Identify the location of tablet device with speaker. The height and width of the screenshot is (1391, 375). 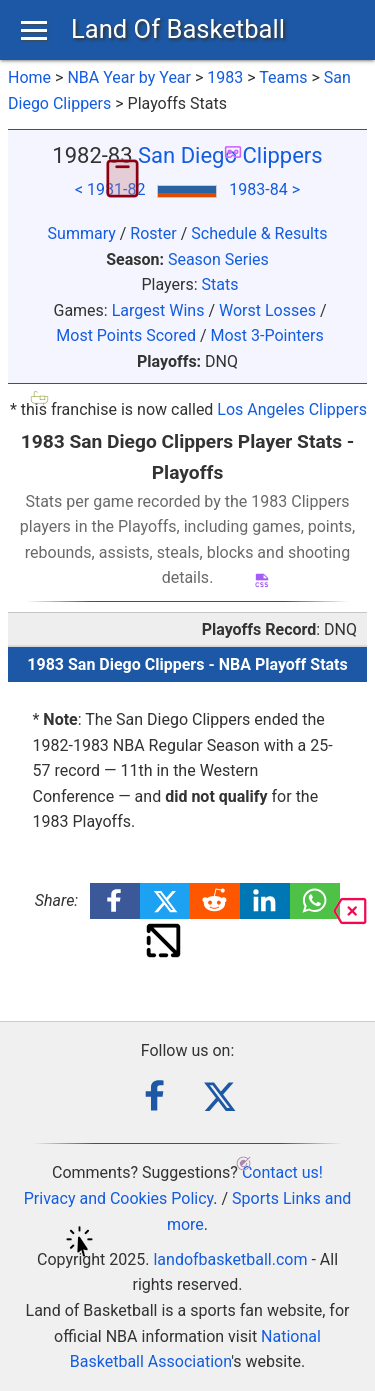
(122, 178).